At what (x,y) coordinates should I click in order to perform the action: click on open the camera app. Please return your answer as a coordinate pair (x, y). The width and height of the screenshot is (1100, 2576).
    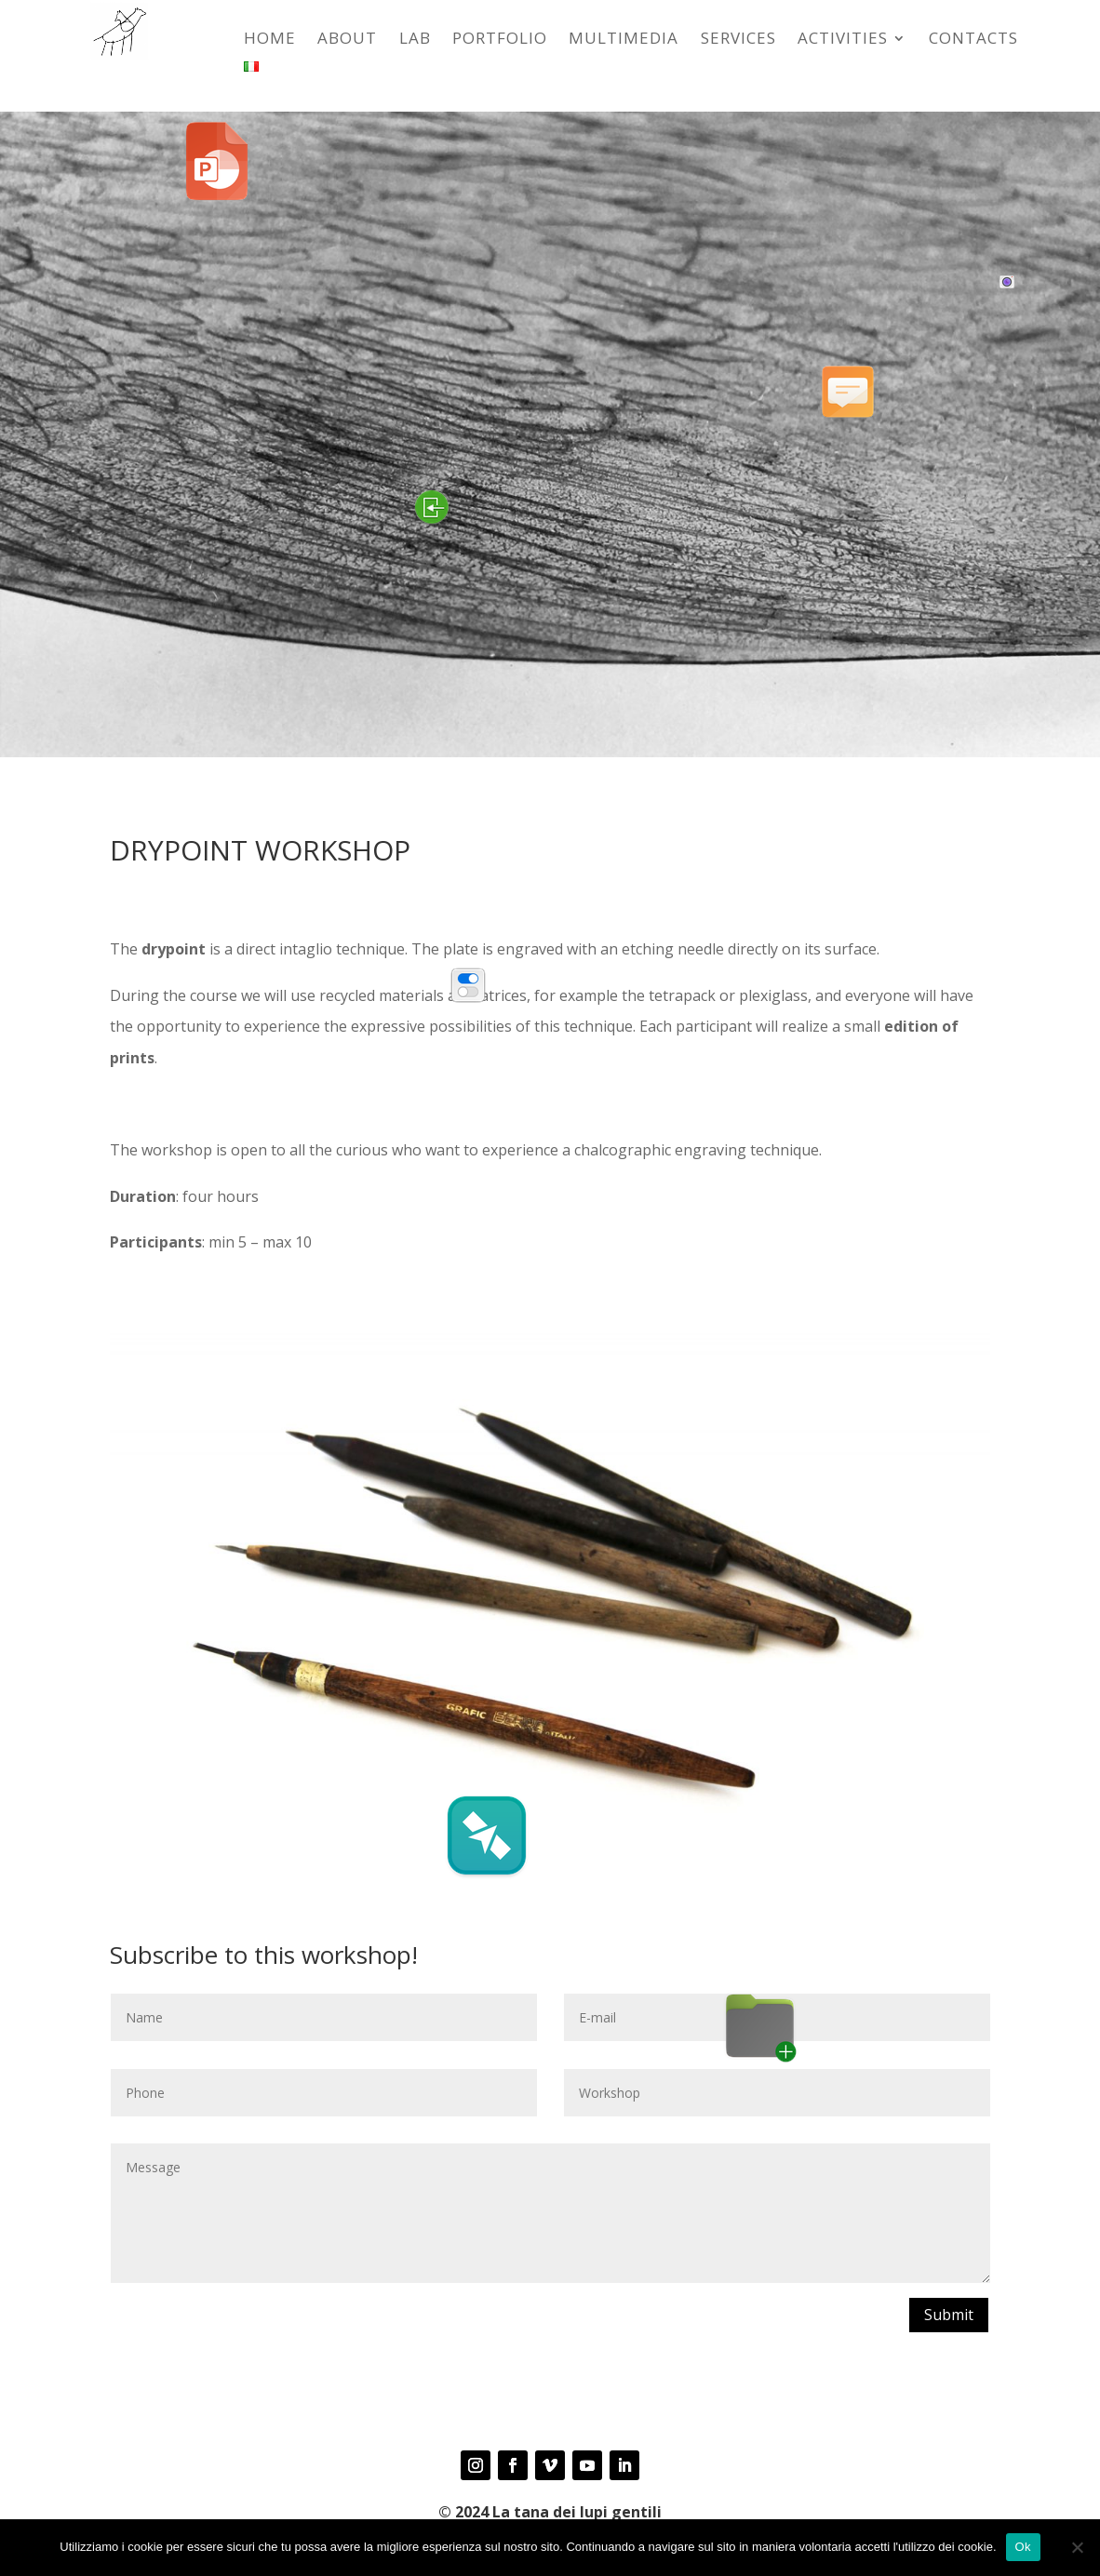
    Looking at the image, I should click on (1007, 282).